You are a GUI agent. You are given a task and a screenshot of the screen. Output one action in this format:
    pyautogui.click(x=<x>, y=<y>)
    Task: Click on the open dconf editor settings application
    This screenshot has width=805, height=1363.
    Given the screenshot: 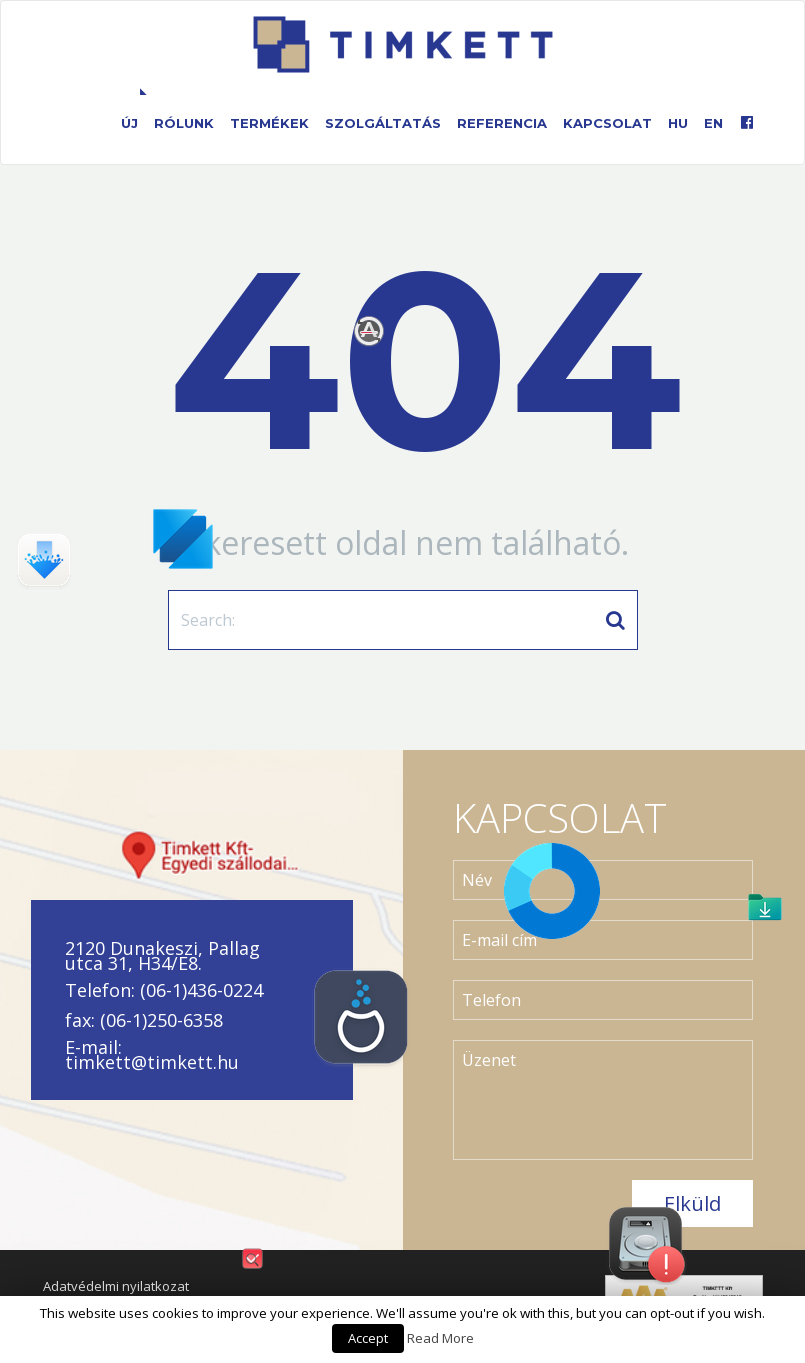 What is the action you would take?
    pyautogui.click(x=252, y=1258)
    